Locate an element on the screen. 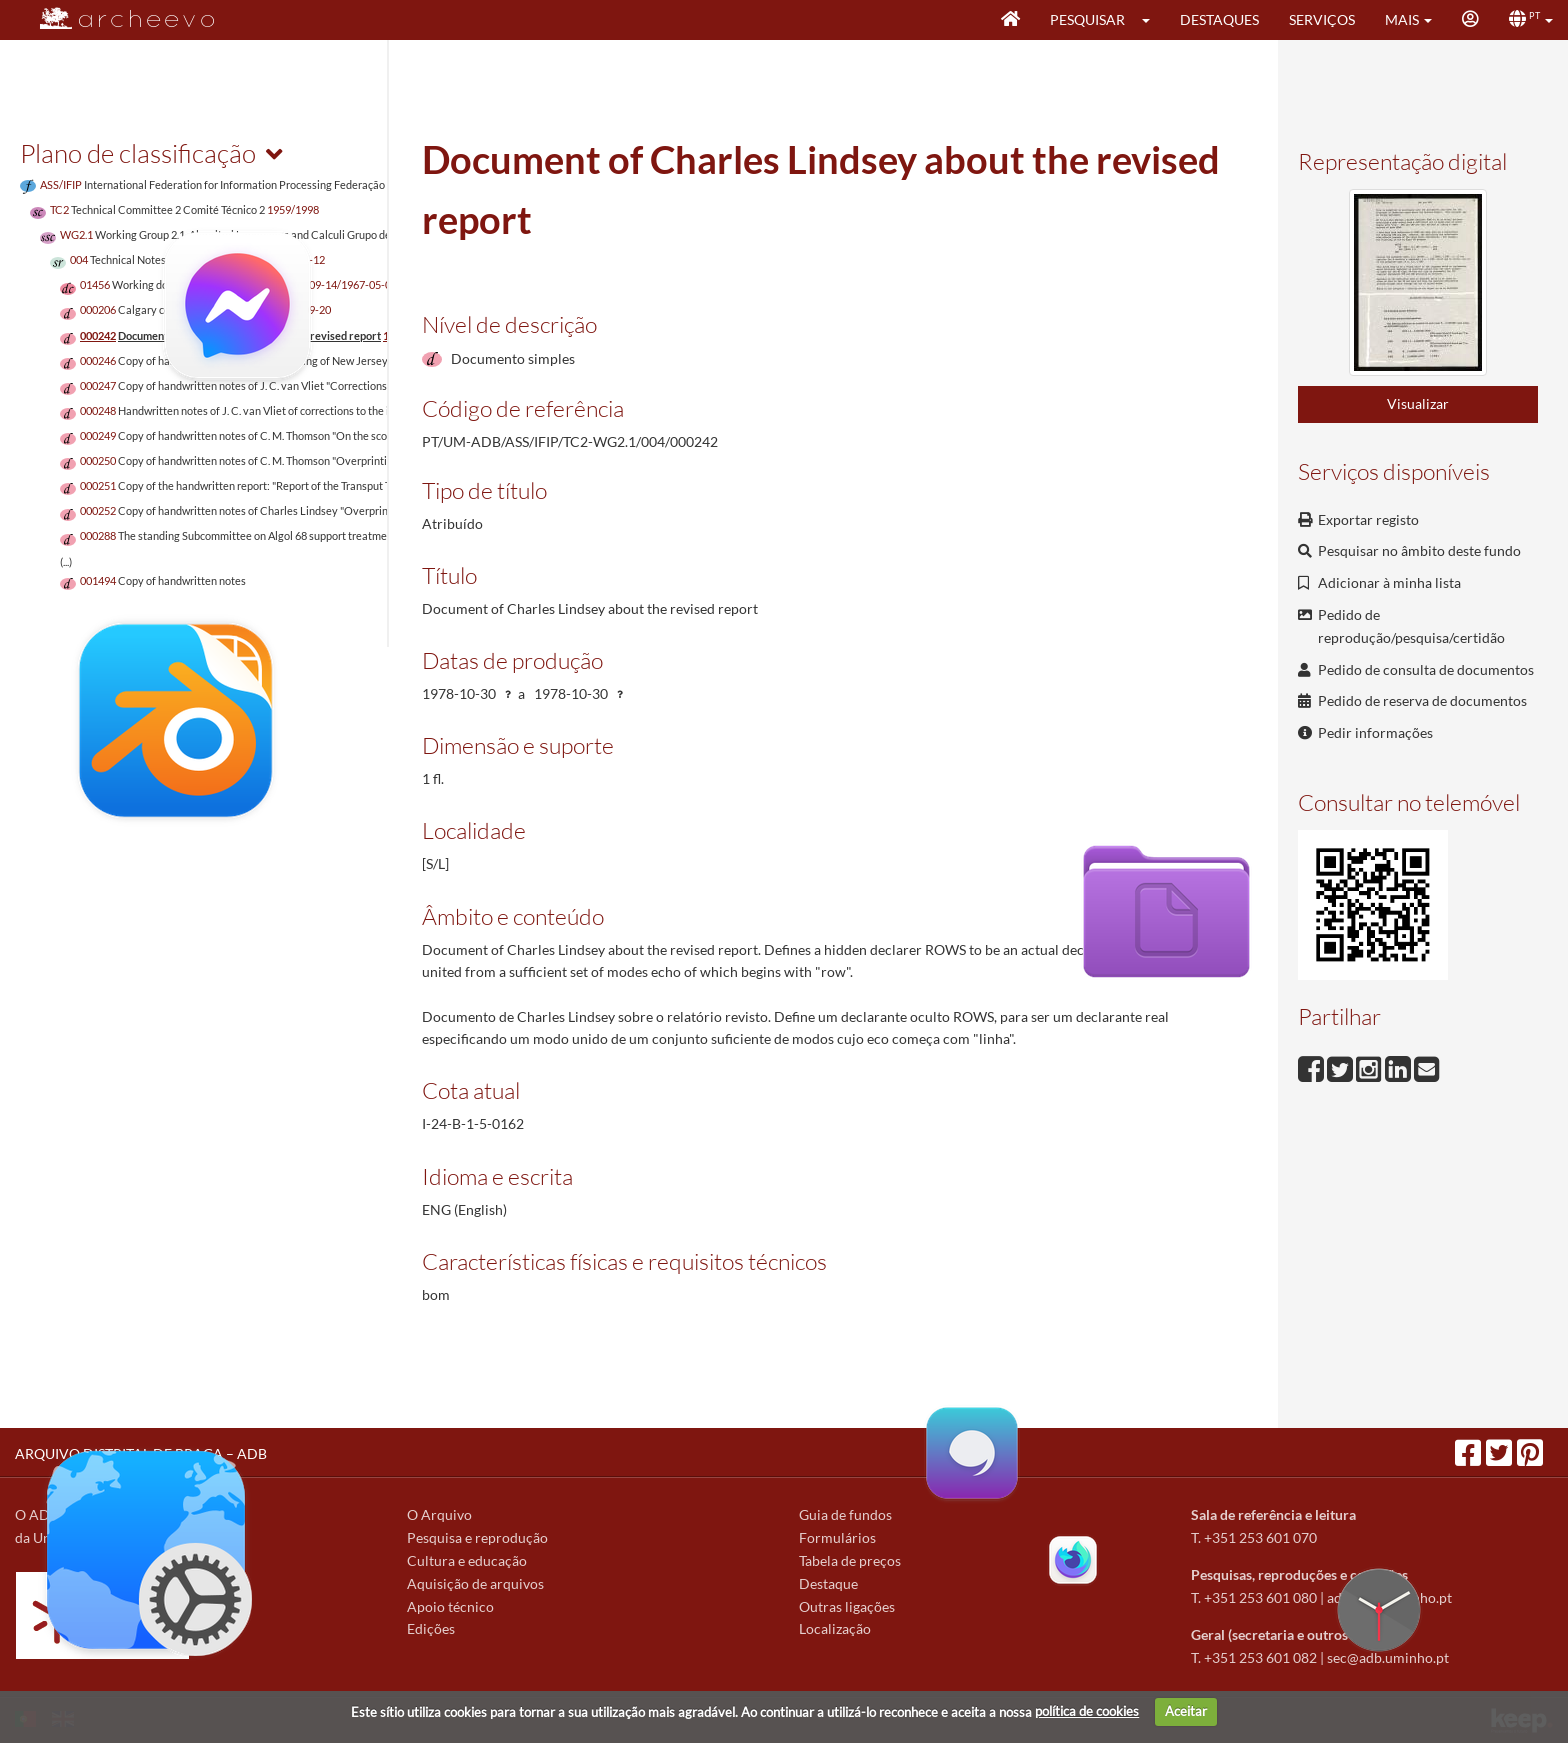 This screenshot has height=1743, width=1568. open firefox nightly browser is located at coordinates (1073, 1560).